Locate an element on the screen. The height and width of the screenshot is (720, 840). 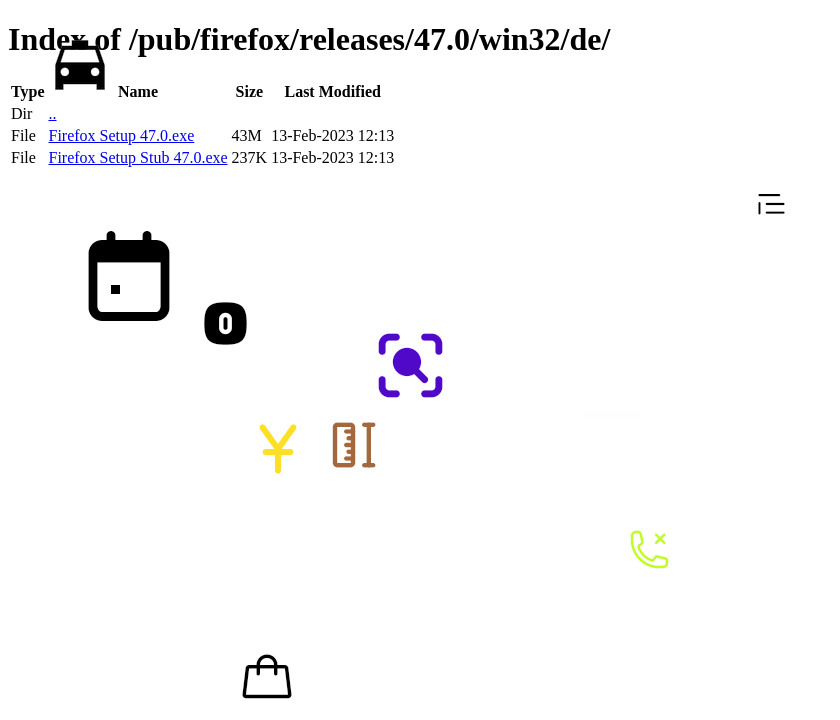
indicates chinese yuan currency is located at coordinates (278, 449).